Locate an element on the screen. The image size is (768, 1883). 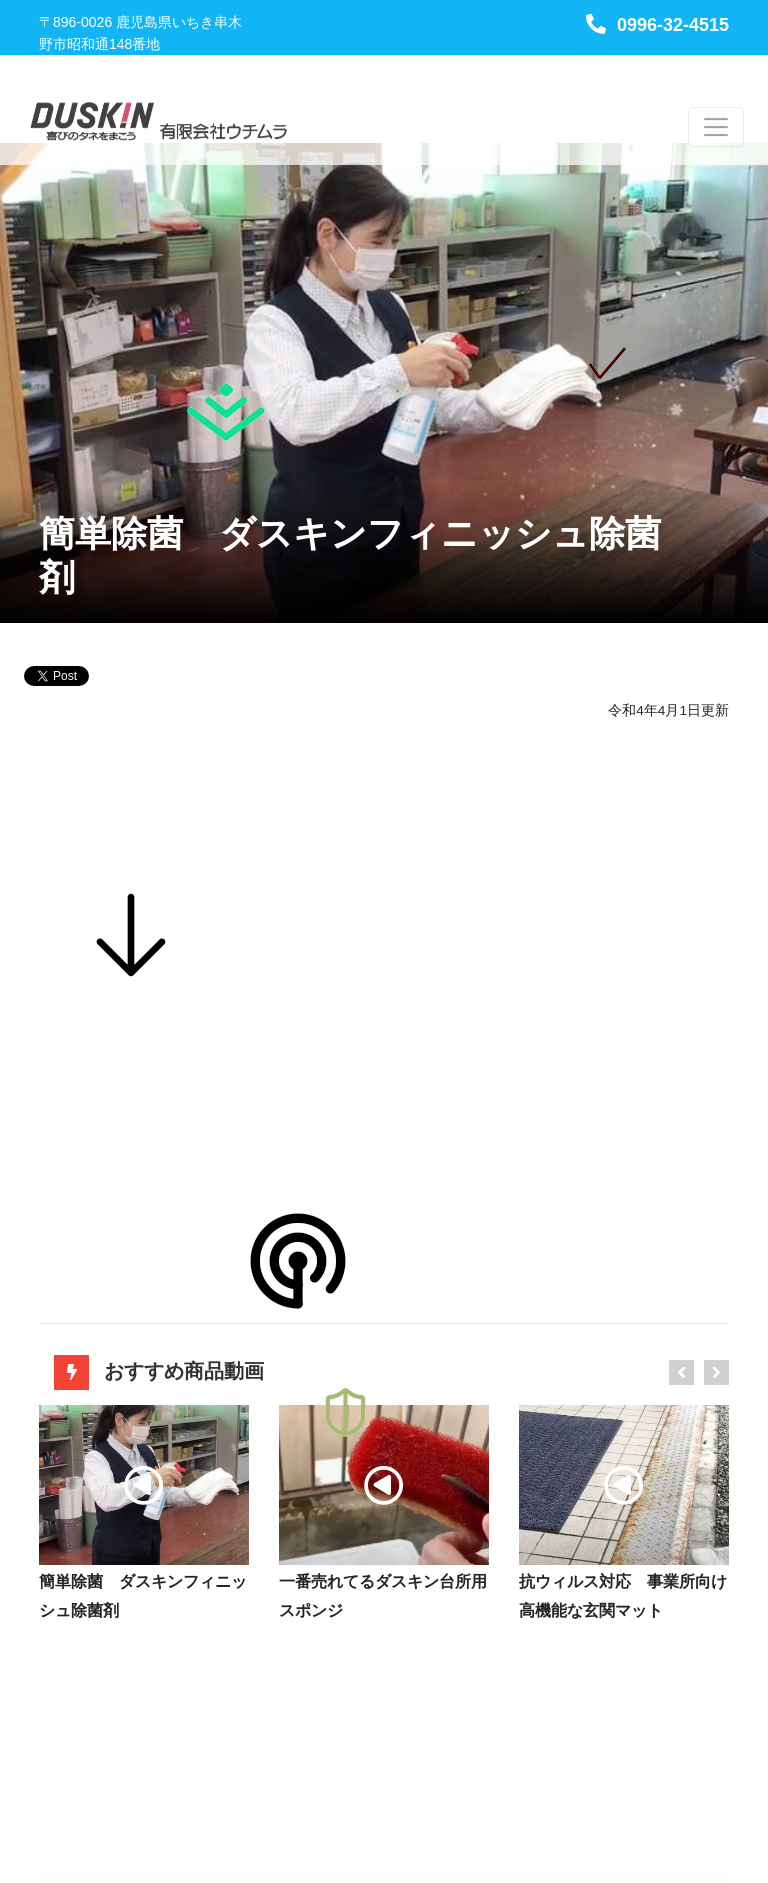
juejin developer community logo is located at coordinates (226, 411).